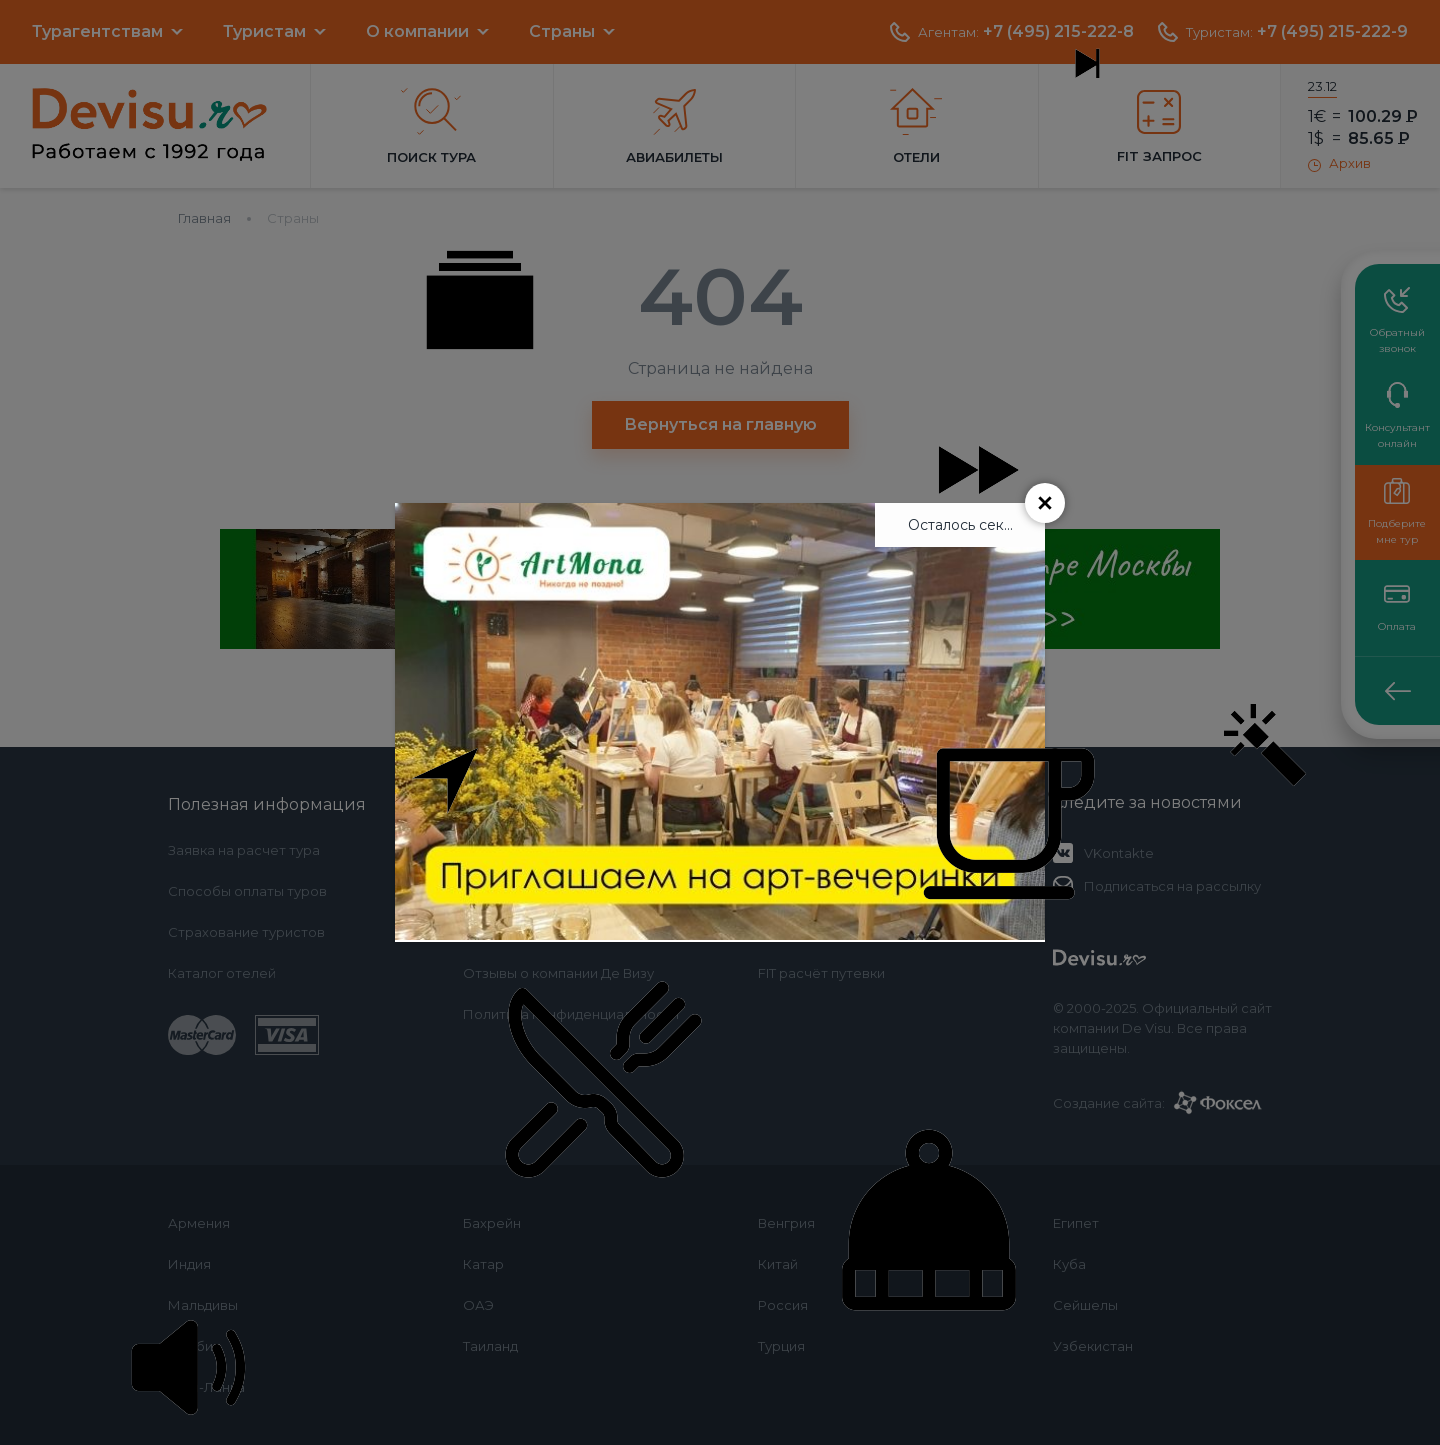 This screenshot has height=1445, width=1440. What do you see at coordinates (603, 1079) in the screenshot?
I see `find nearby restaurants` at bounding box center [603, 1079].